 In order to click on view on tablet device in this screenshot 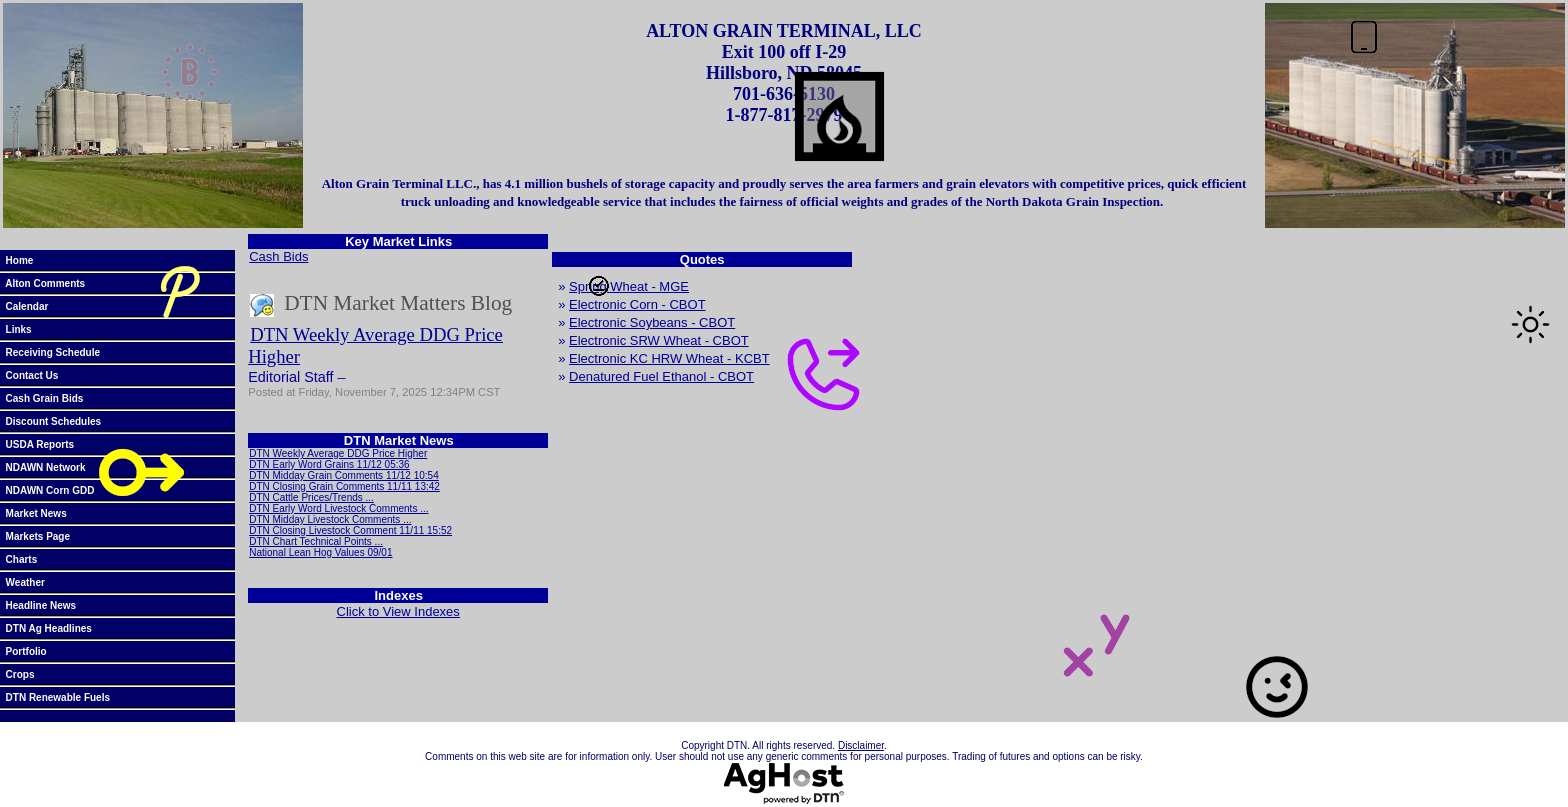, I will do `click(1364, 37)`.